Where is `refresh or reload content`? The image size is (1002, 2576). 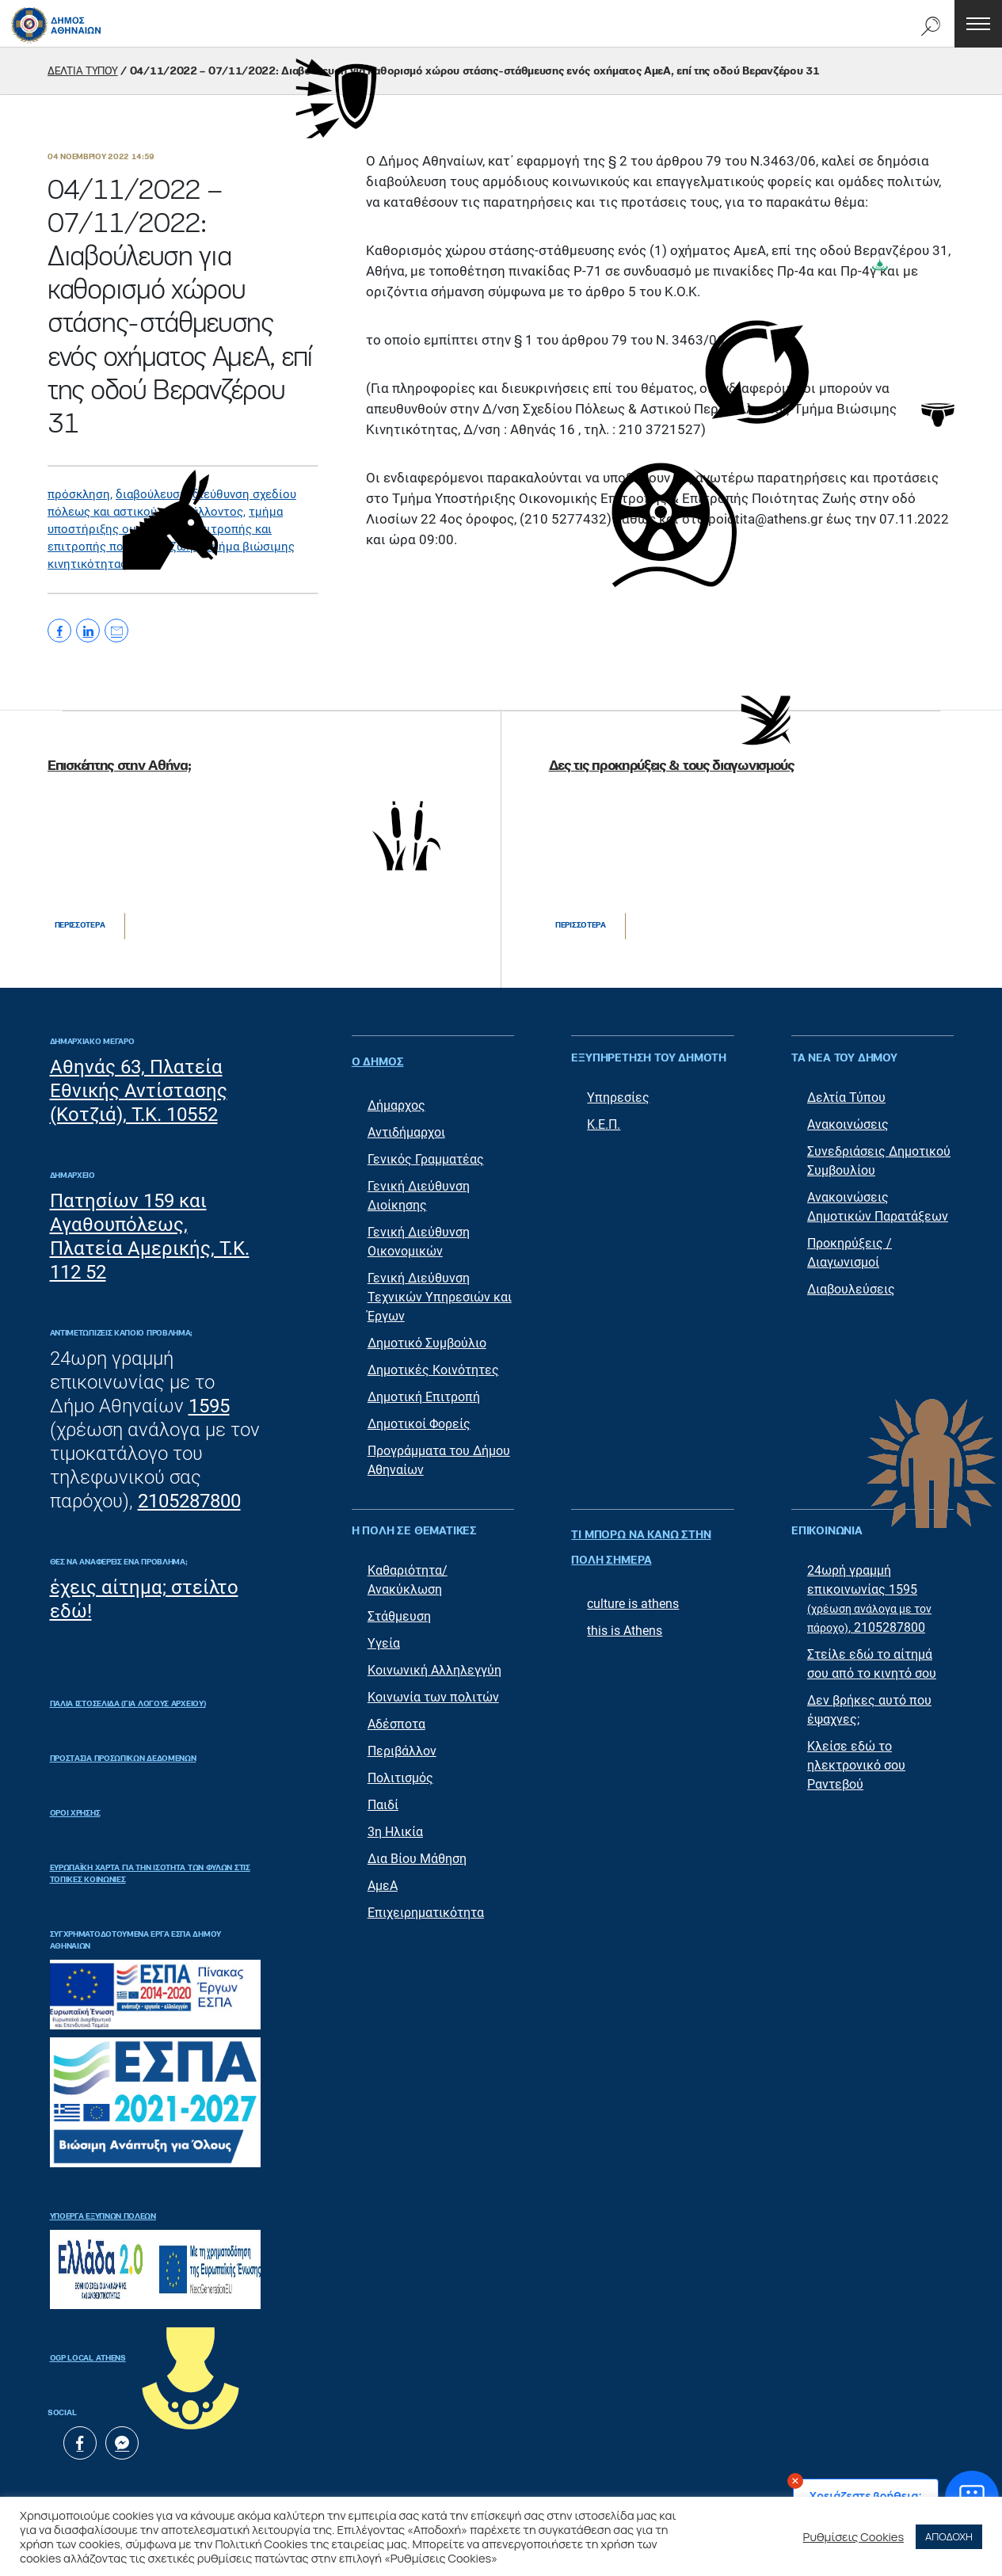
refresh or reload content is located at coordinates (757, 372).